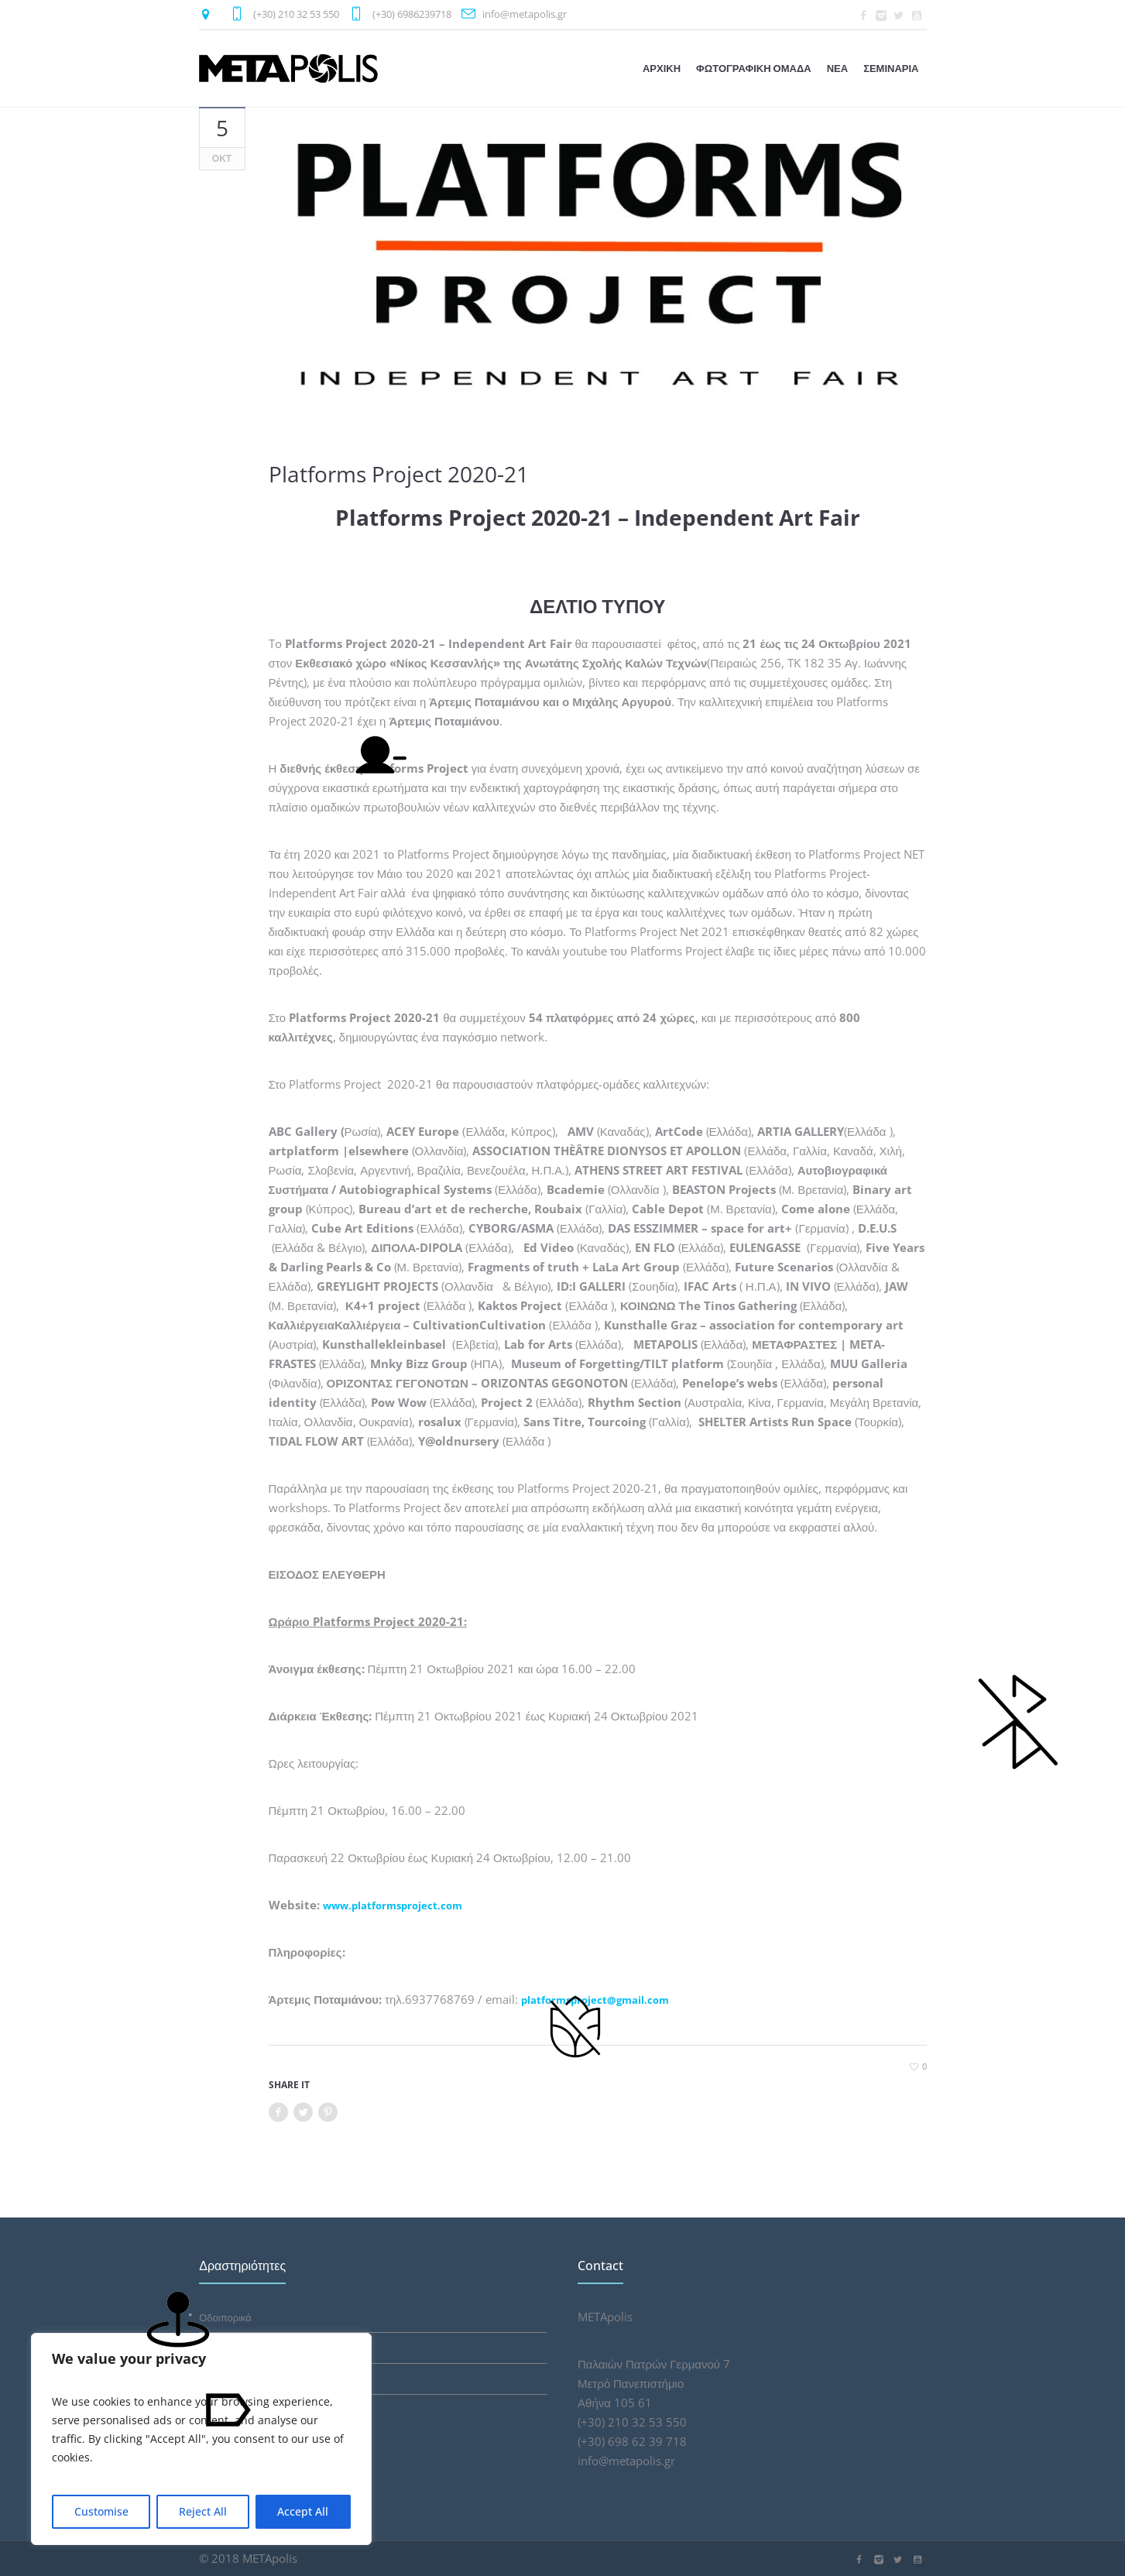  Describe the element at coordinates (1014, 1722) in the screenshot. I see `bluetooth is disabled or unavailable` at that location.